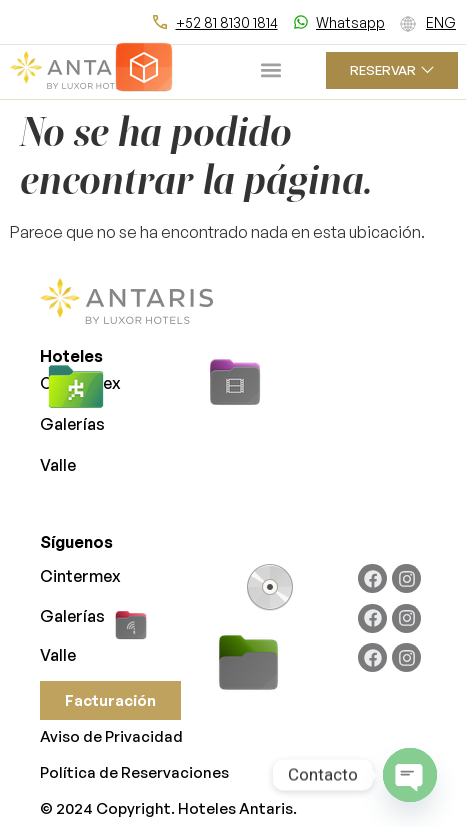 The image size is (466, 827). What do you see at coordinates (248, 662) in the screenshot?
I see `view contents of an open folder` at bounding box center [248, 662].